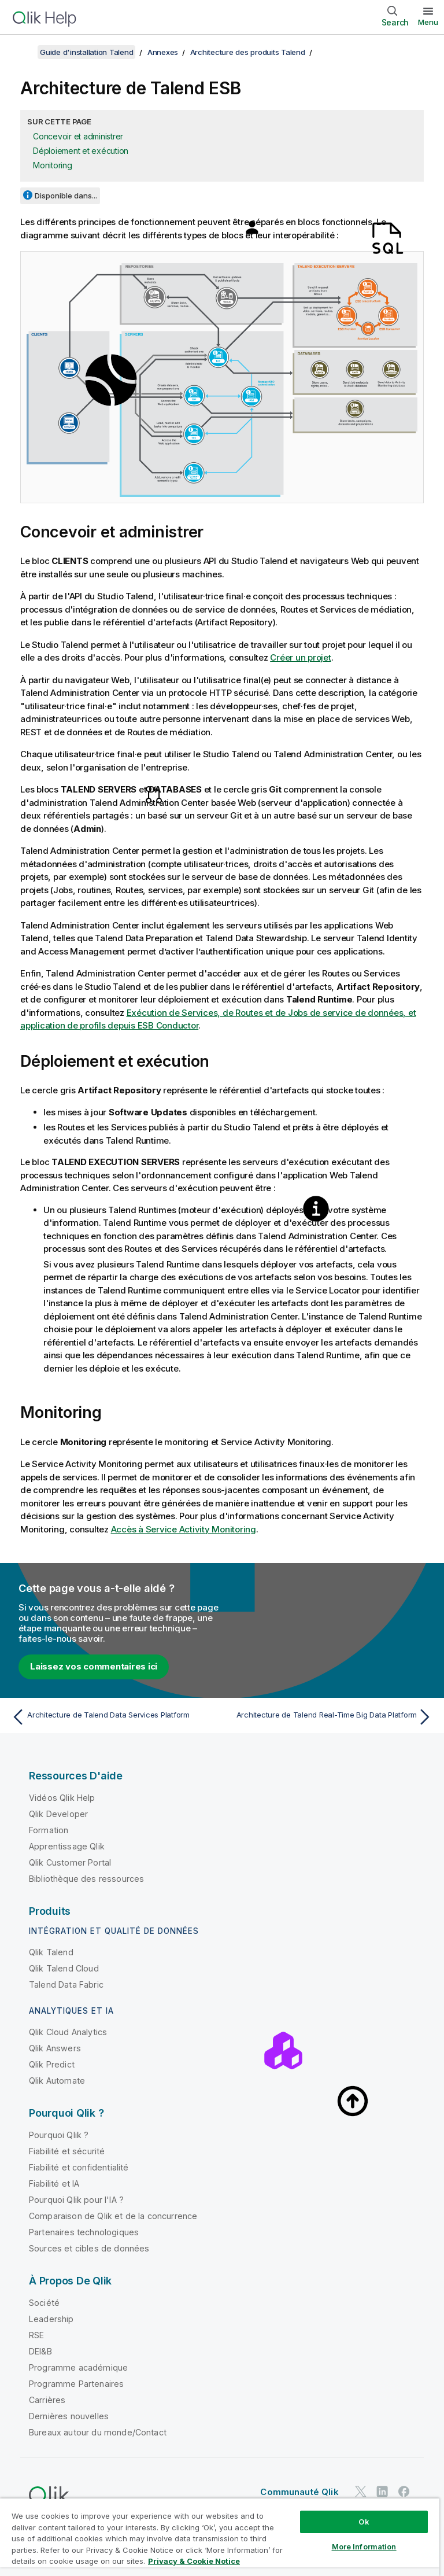 This screenshot has height=2576, width=444. Describe the element at coordinates (154, 794) in the screenshot. I see `create a new pull request` at that location.